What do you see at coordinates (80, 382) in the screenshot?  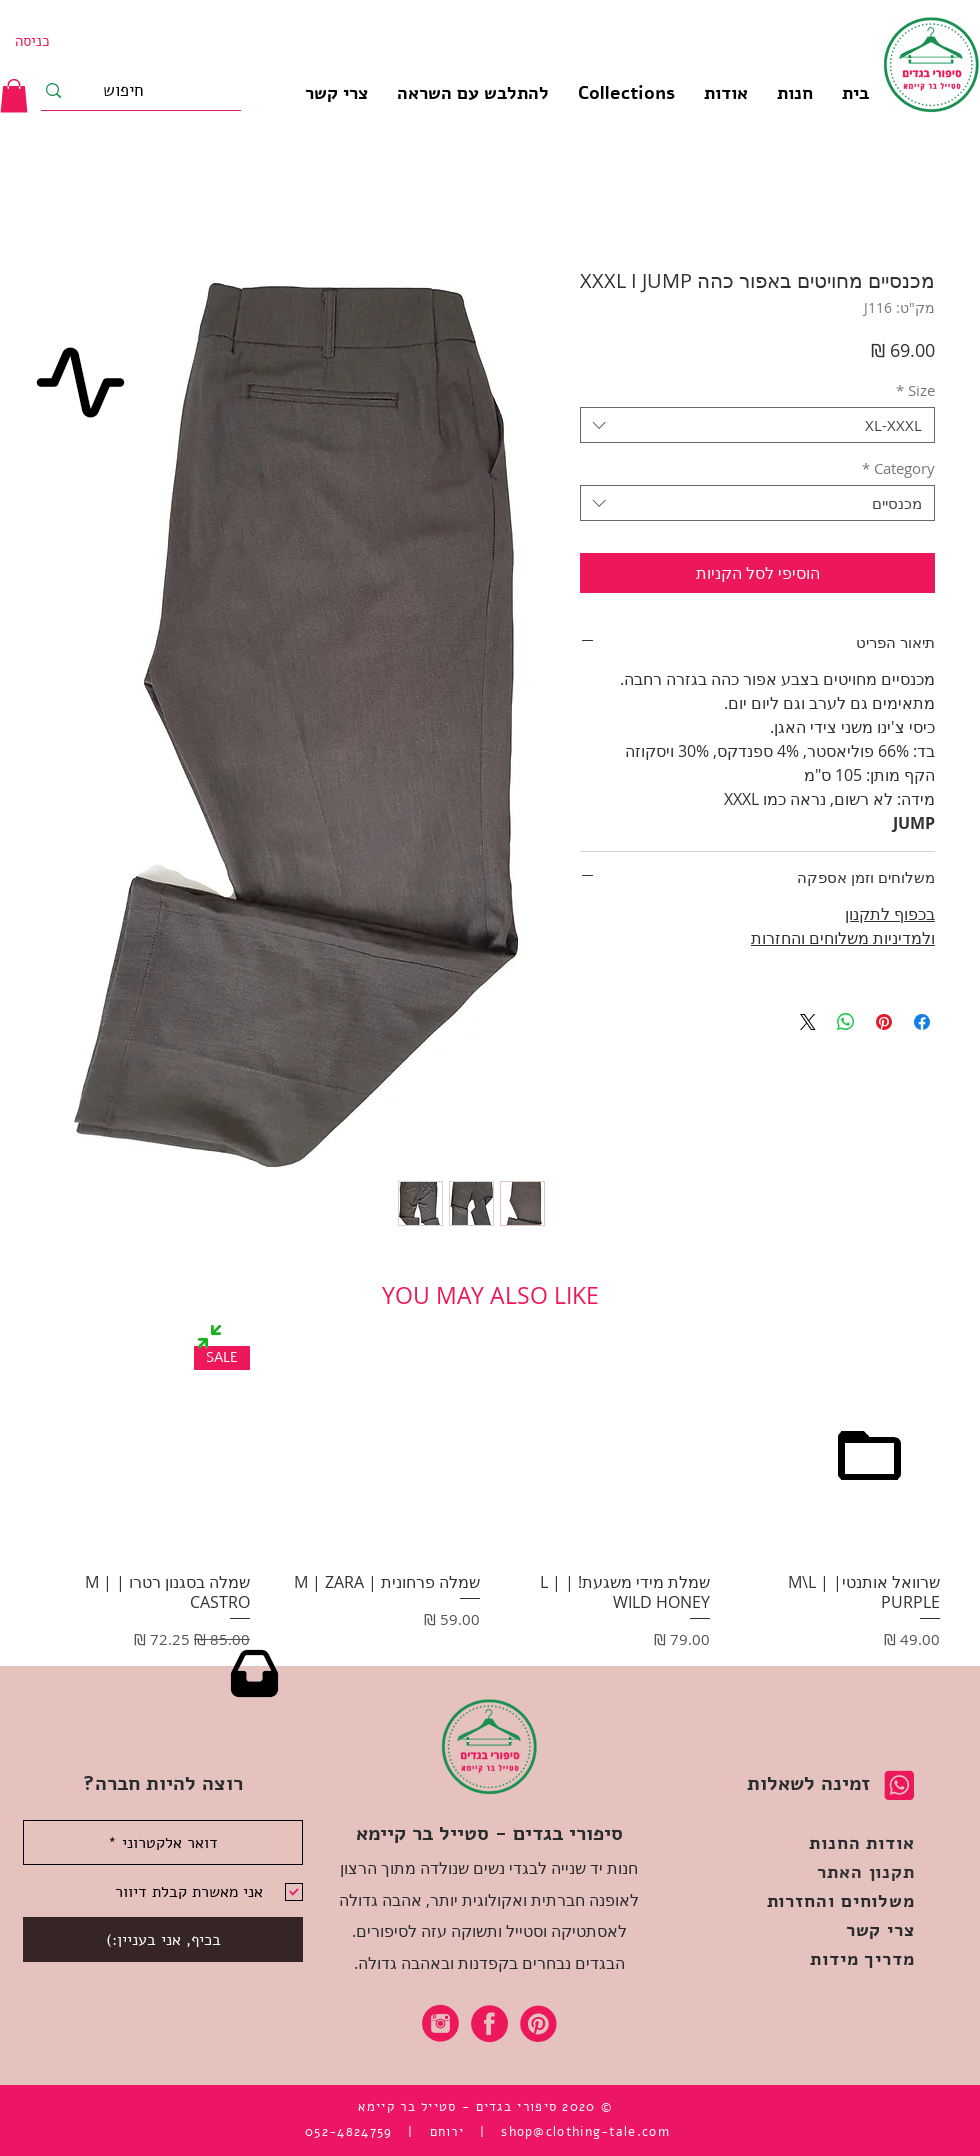 I see `view activity or health metrics` at bounding box center [80, 382].